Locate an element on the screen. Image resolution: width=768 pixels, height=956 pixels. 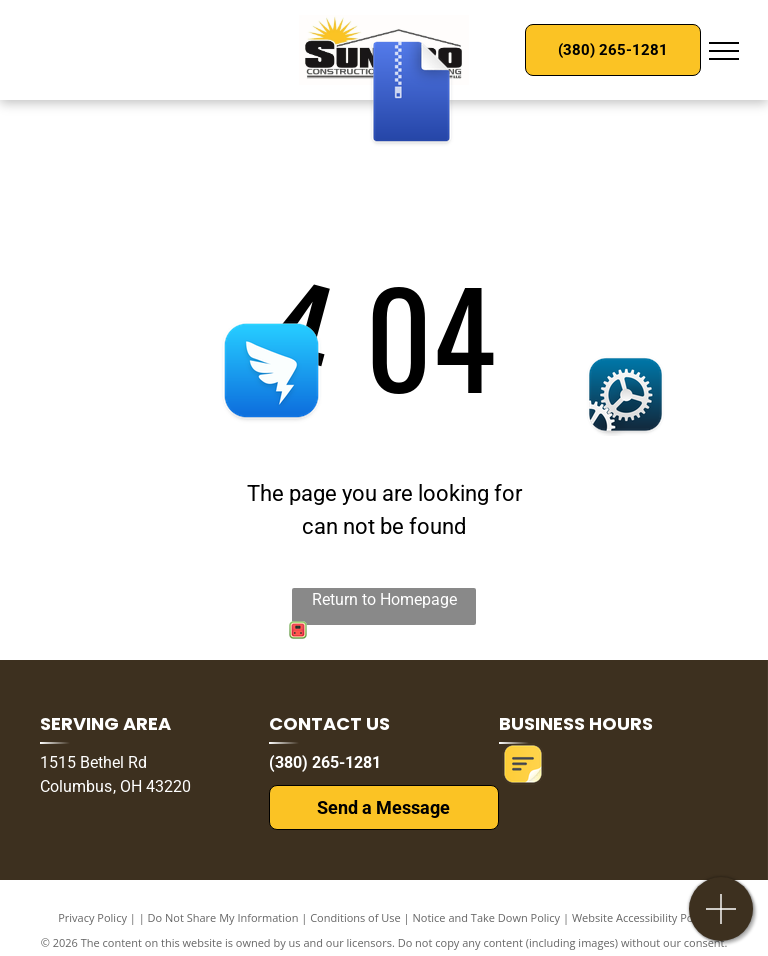
open Steam client settings is located at coordinates (625, 394).